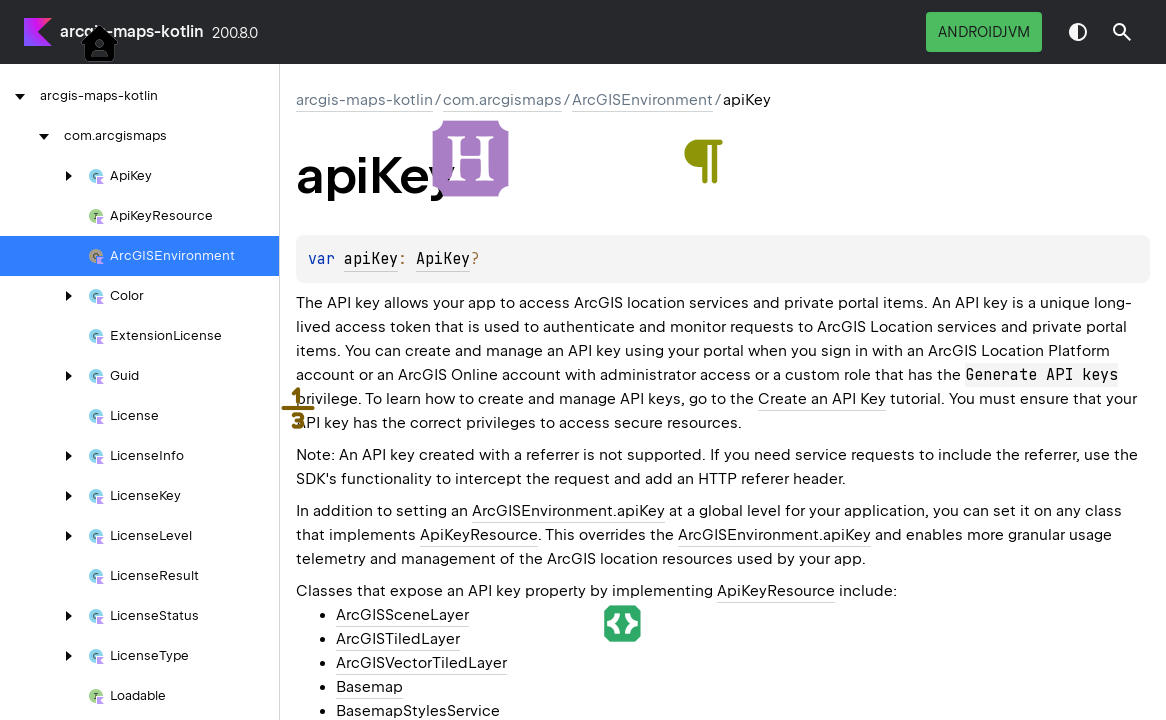  I want to click on hire a helper logo, so click(470, 158).